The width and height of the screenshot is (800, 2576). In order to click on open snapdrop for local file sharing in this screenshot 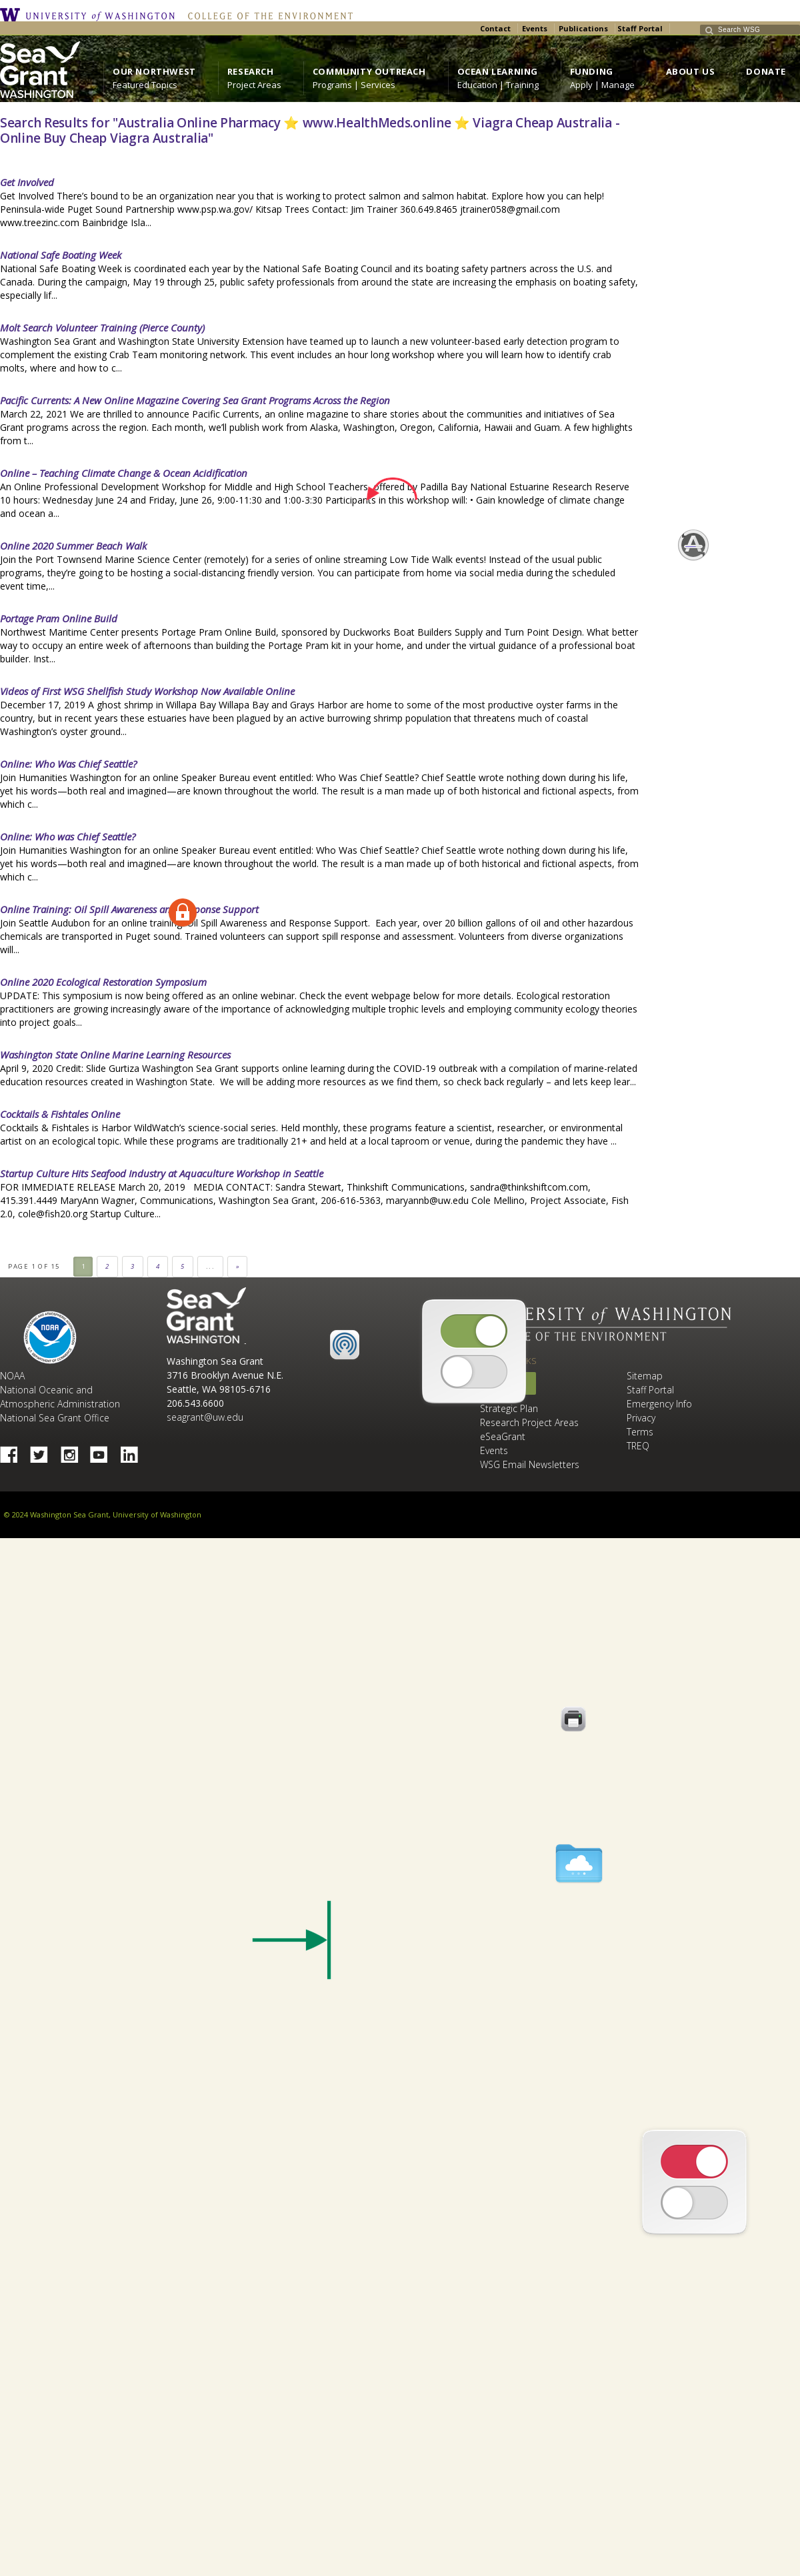, I will do `click(345, 1345)`.